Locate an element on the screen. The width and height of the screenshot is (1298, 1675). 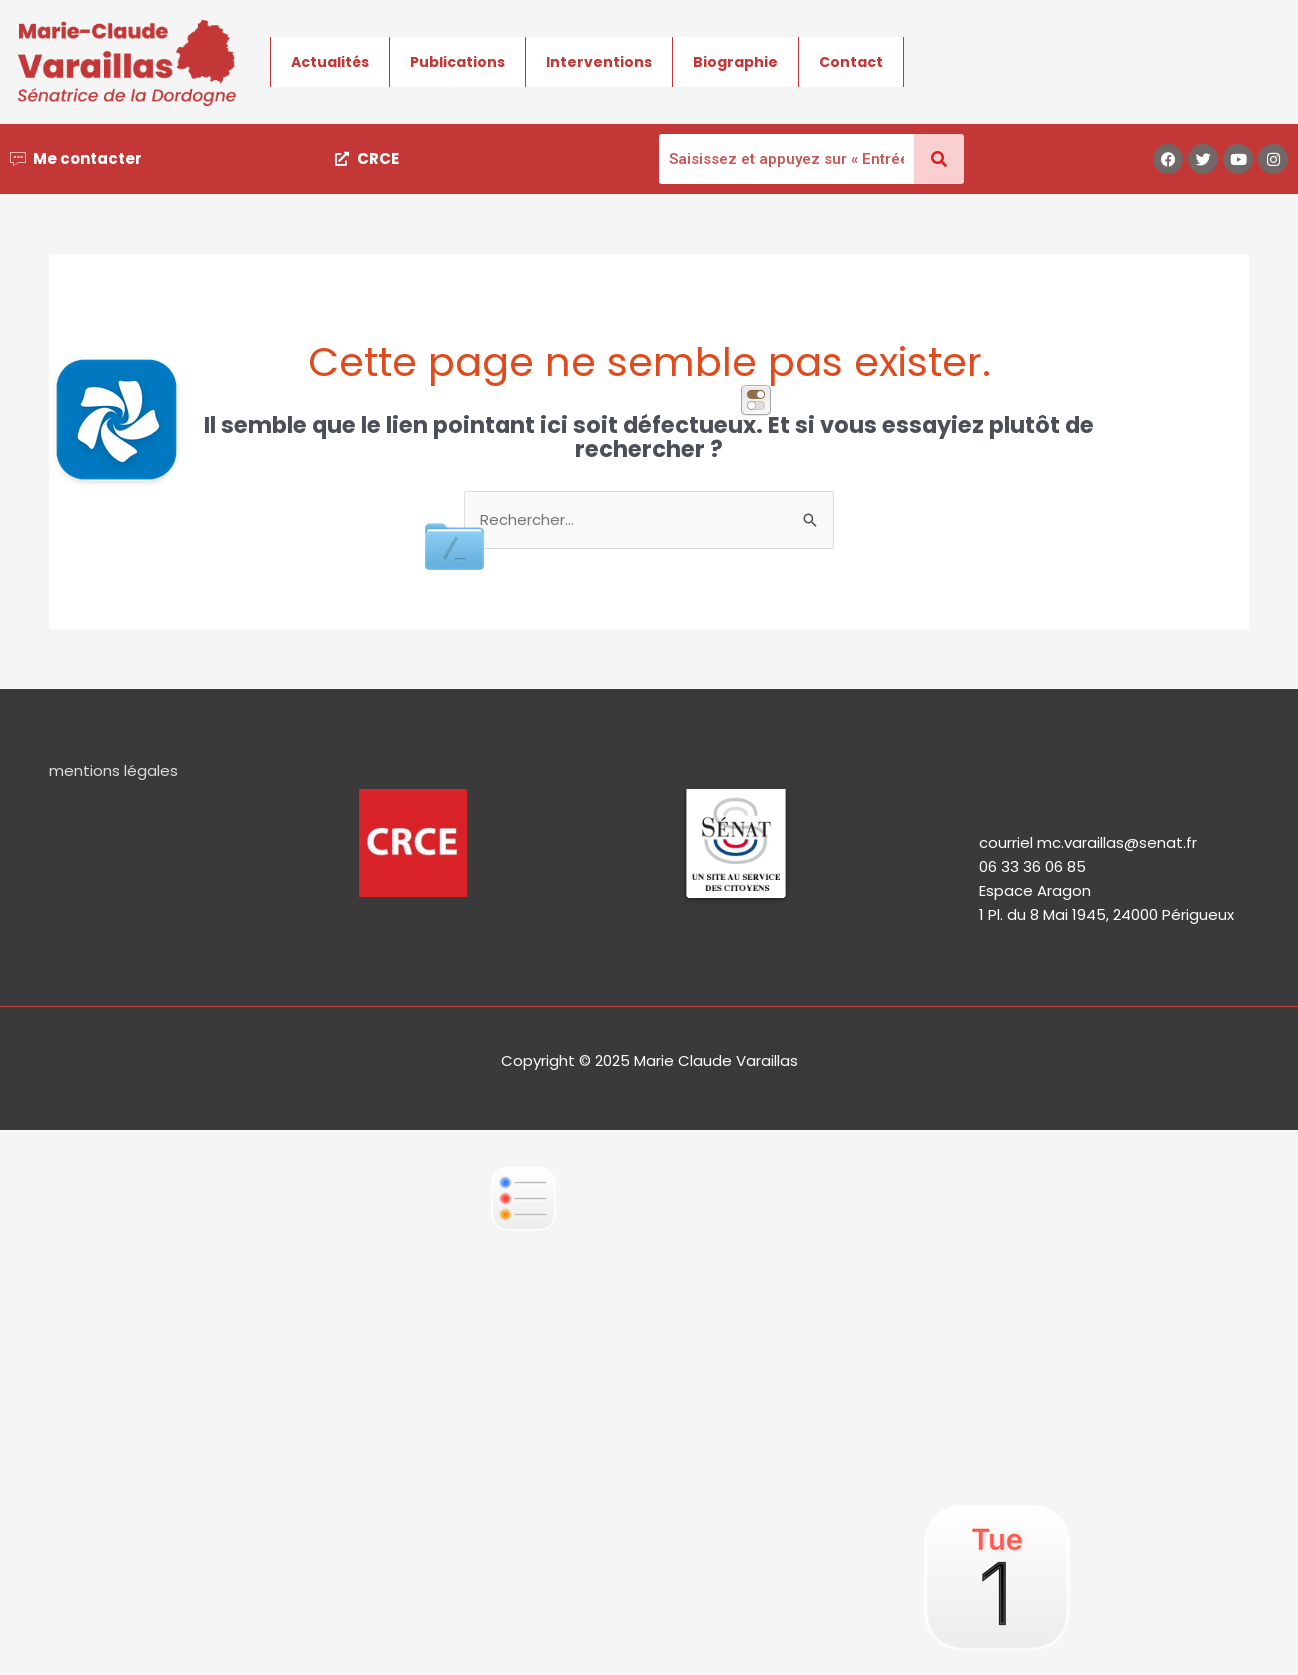
open gnome to-do app is located at coordinates (523, 1198).